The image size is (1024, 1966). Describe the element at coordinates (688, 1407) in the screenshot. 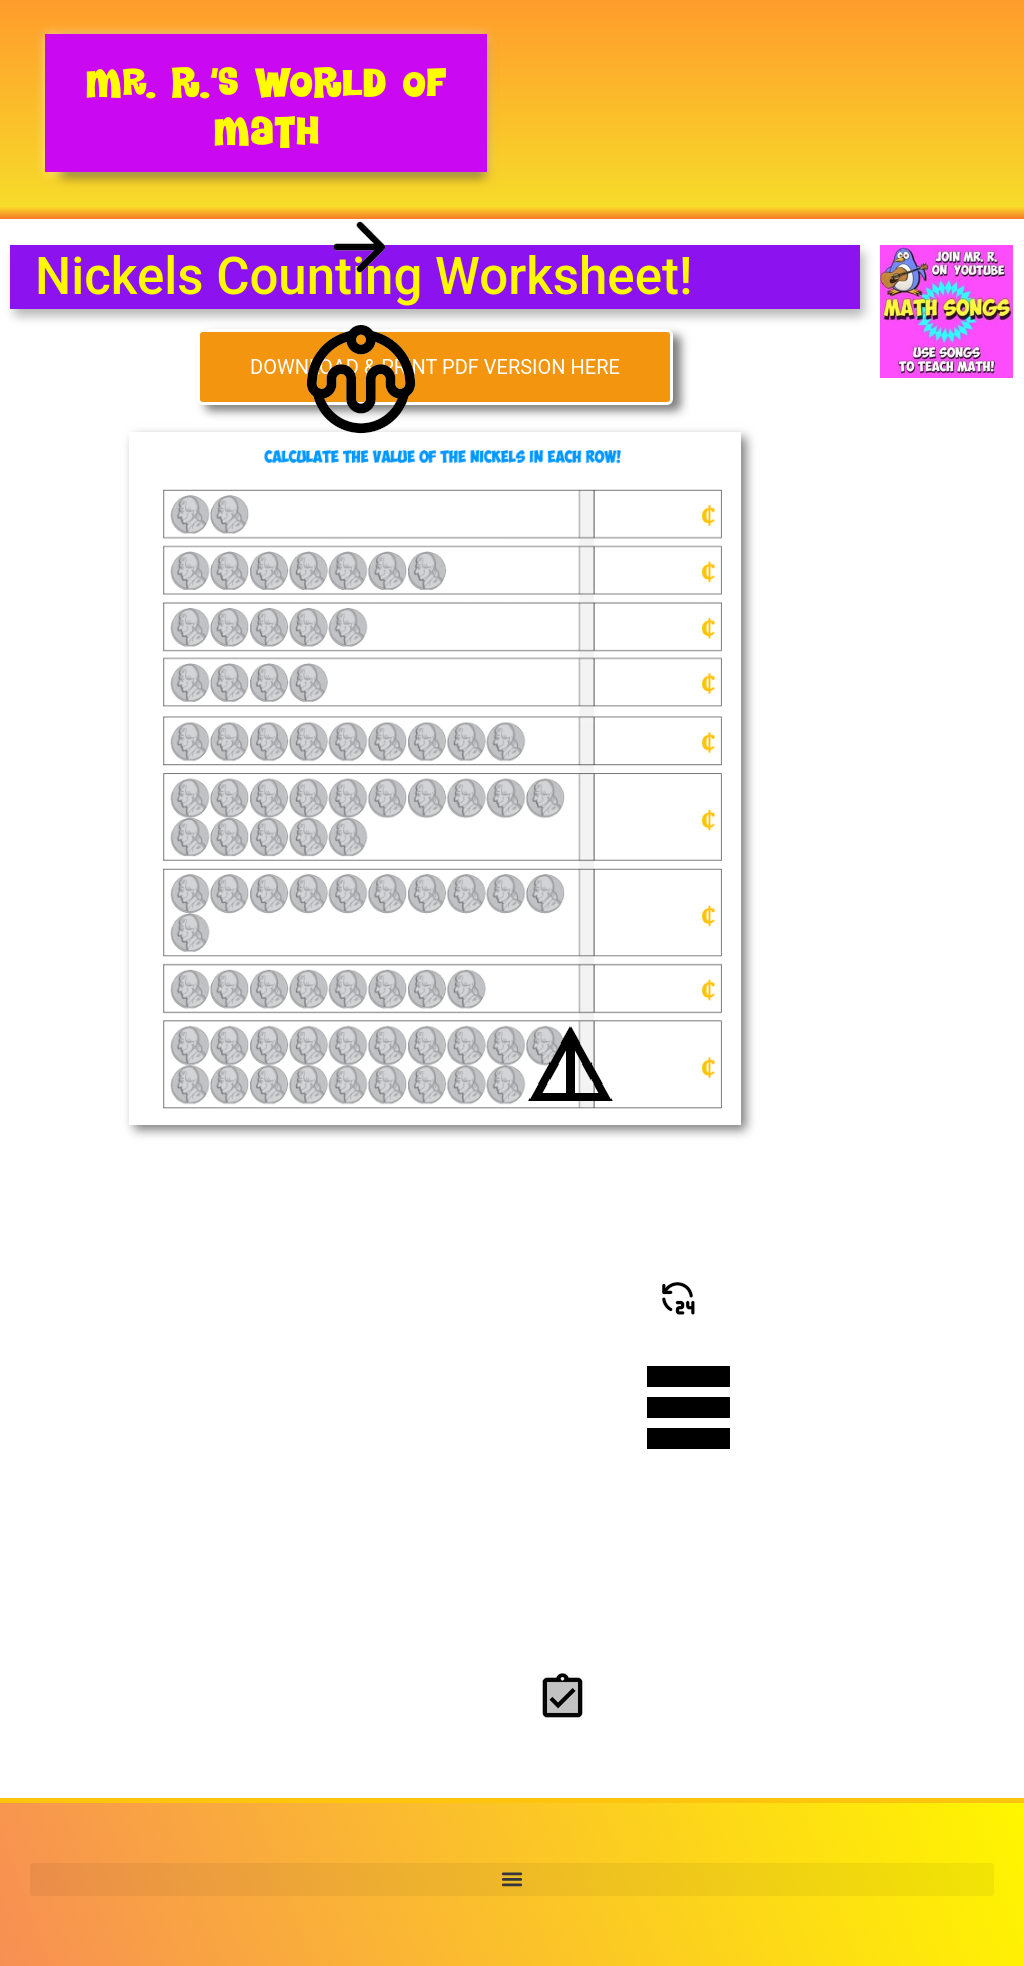

I see `view data in row format` at that location.